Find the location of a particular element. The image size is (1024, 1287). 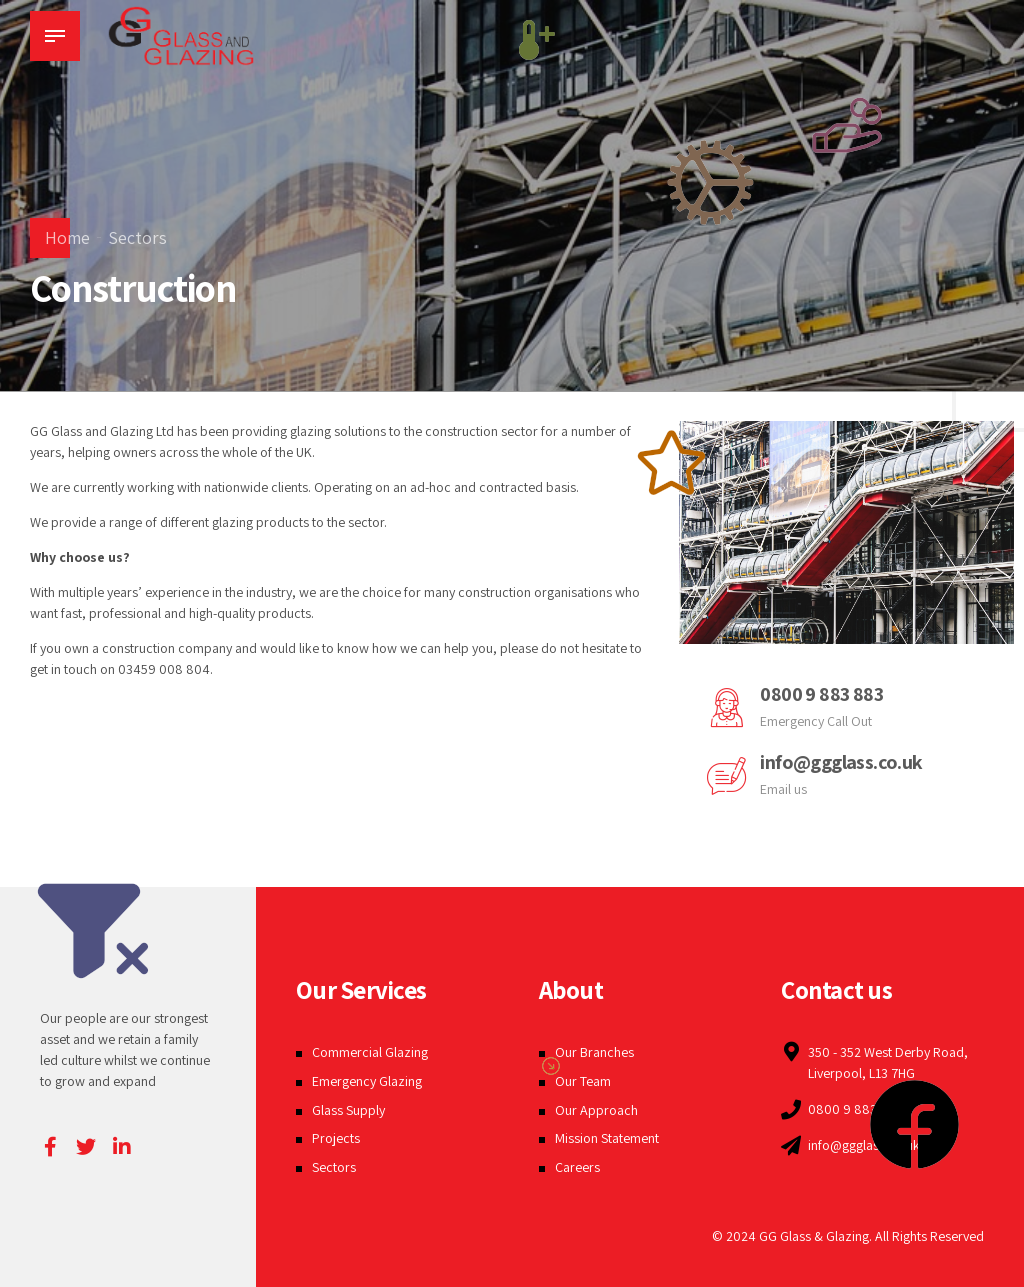

clear all active filters is located at coordinates (89, 927).